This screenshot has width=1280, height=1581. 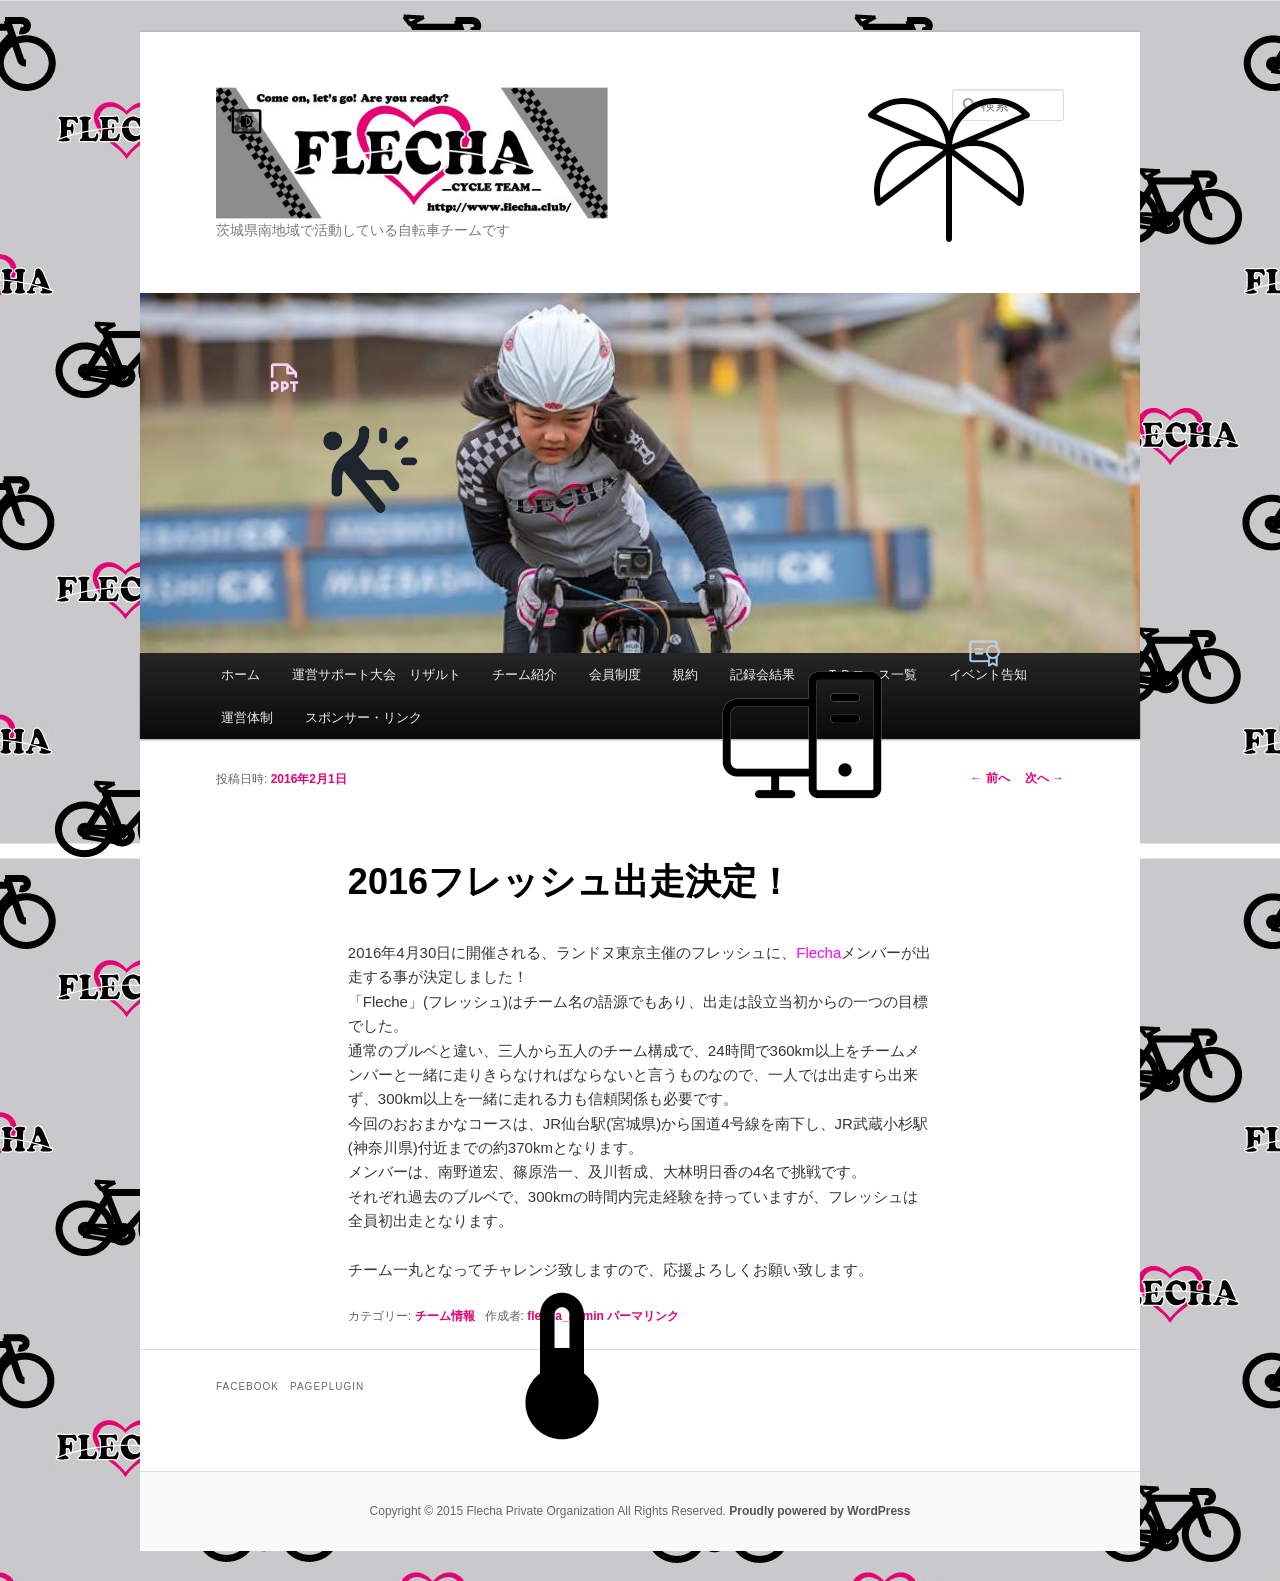 What do you see at coordinates (562, 1366) in the screenshot?
I see `view current temperature` at bounding box center [562, 1366].